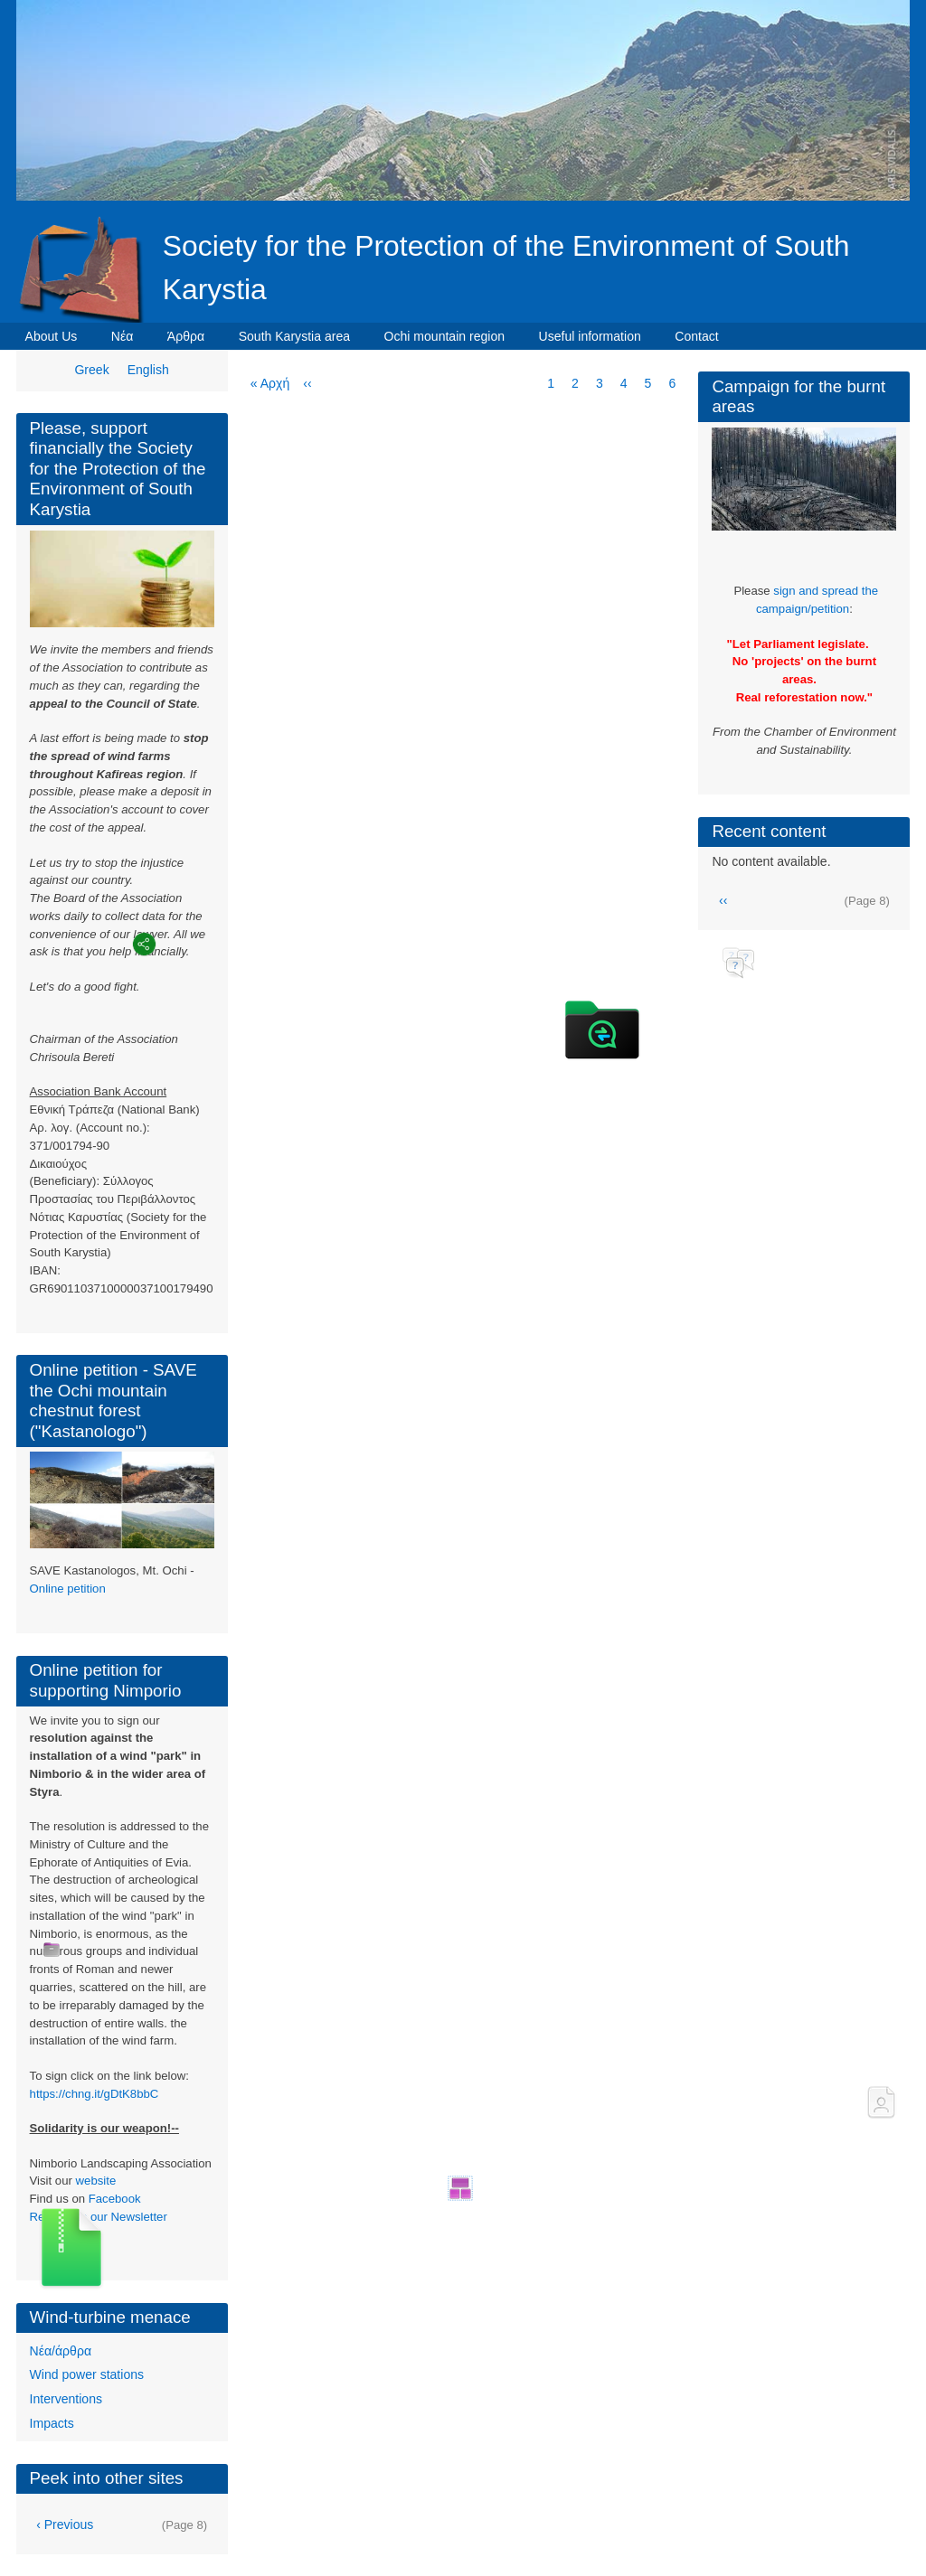  Describe the element at coordinates (601, 1031) in the screenshot. I see `open wondershare wutsapper application folder` at that location.